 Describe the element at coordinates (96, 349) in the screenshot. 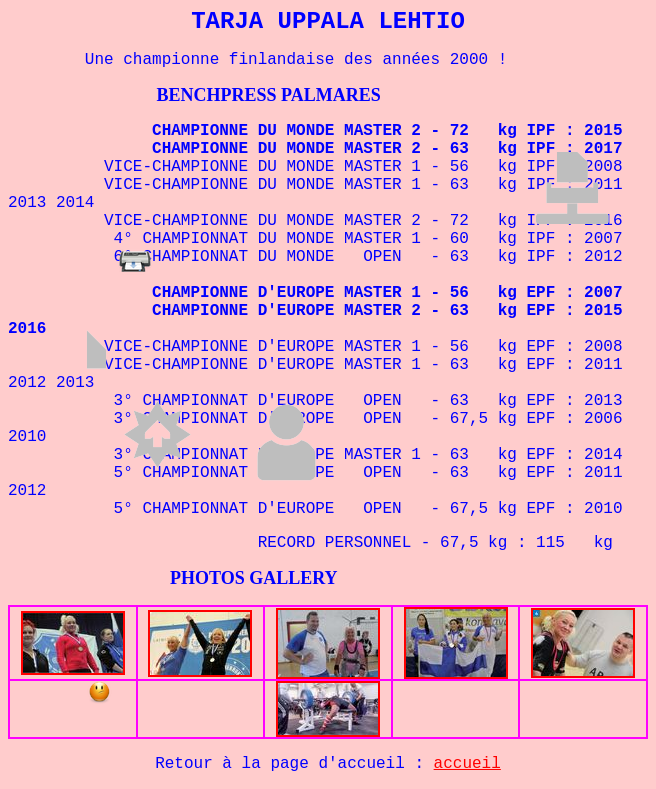

I see `move selection cursor to end of text` at that location.